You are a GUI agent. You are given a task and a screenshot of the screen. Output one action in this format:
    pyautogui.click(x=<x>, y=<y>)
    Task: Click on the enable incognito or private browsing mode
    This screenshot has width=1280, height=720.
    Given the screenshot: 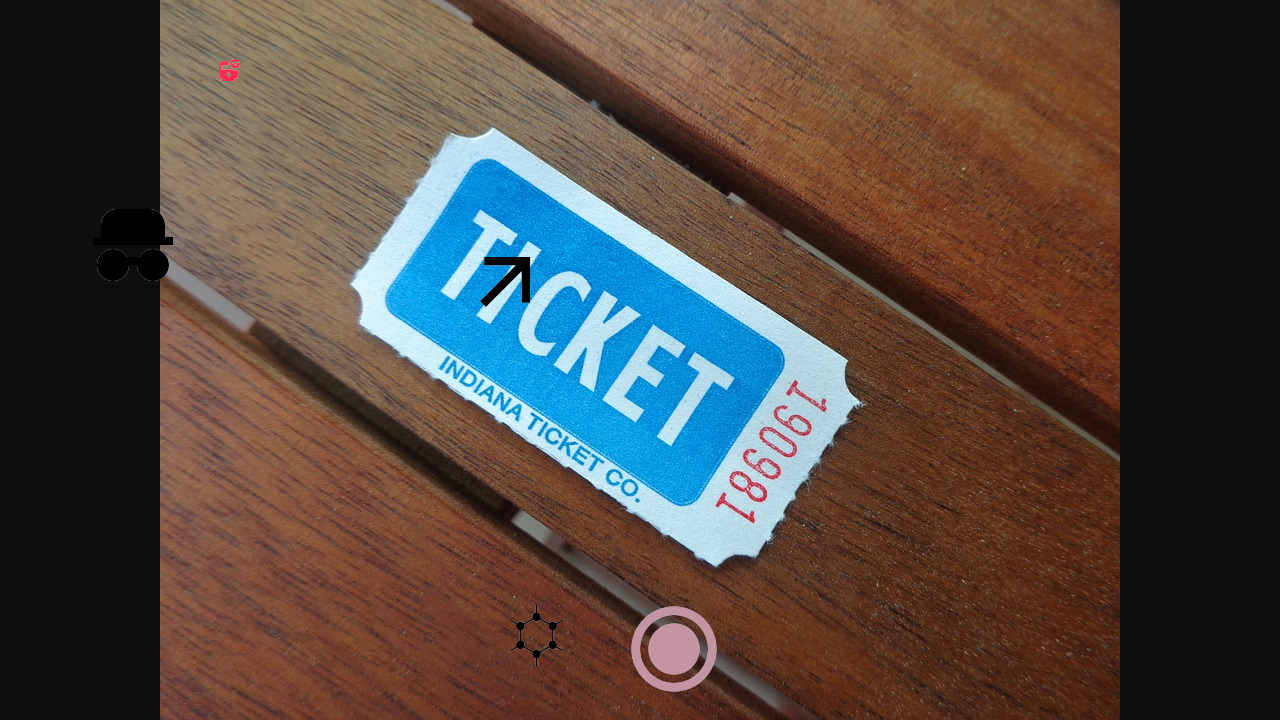 What is the action you would take?
    pyautogui.click(x=133, y=245)
    